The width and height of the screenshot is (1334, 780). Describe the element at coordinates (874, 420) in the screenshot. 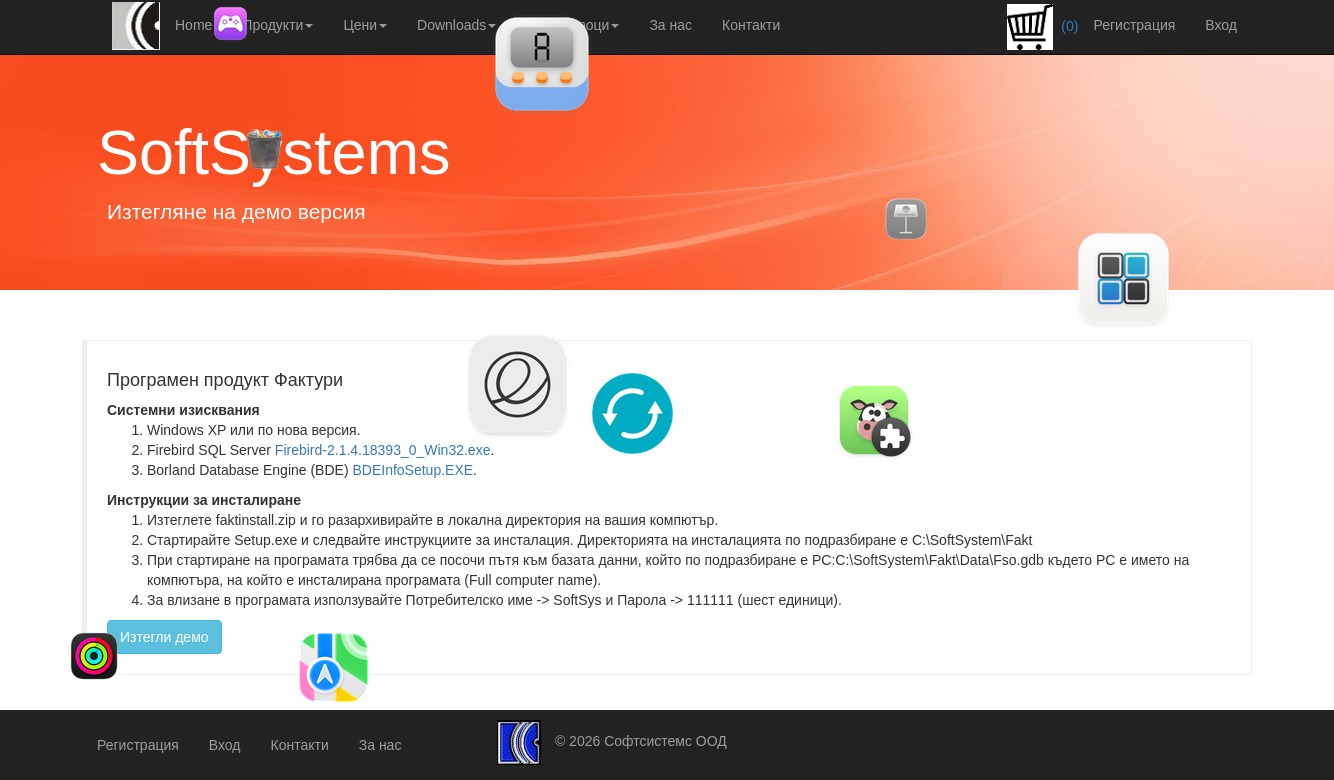

I see `open calf audio plugin suite` at that location.